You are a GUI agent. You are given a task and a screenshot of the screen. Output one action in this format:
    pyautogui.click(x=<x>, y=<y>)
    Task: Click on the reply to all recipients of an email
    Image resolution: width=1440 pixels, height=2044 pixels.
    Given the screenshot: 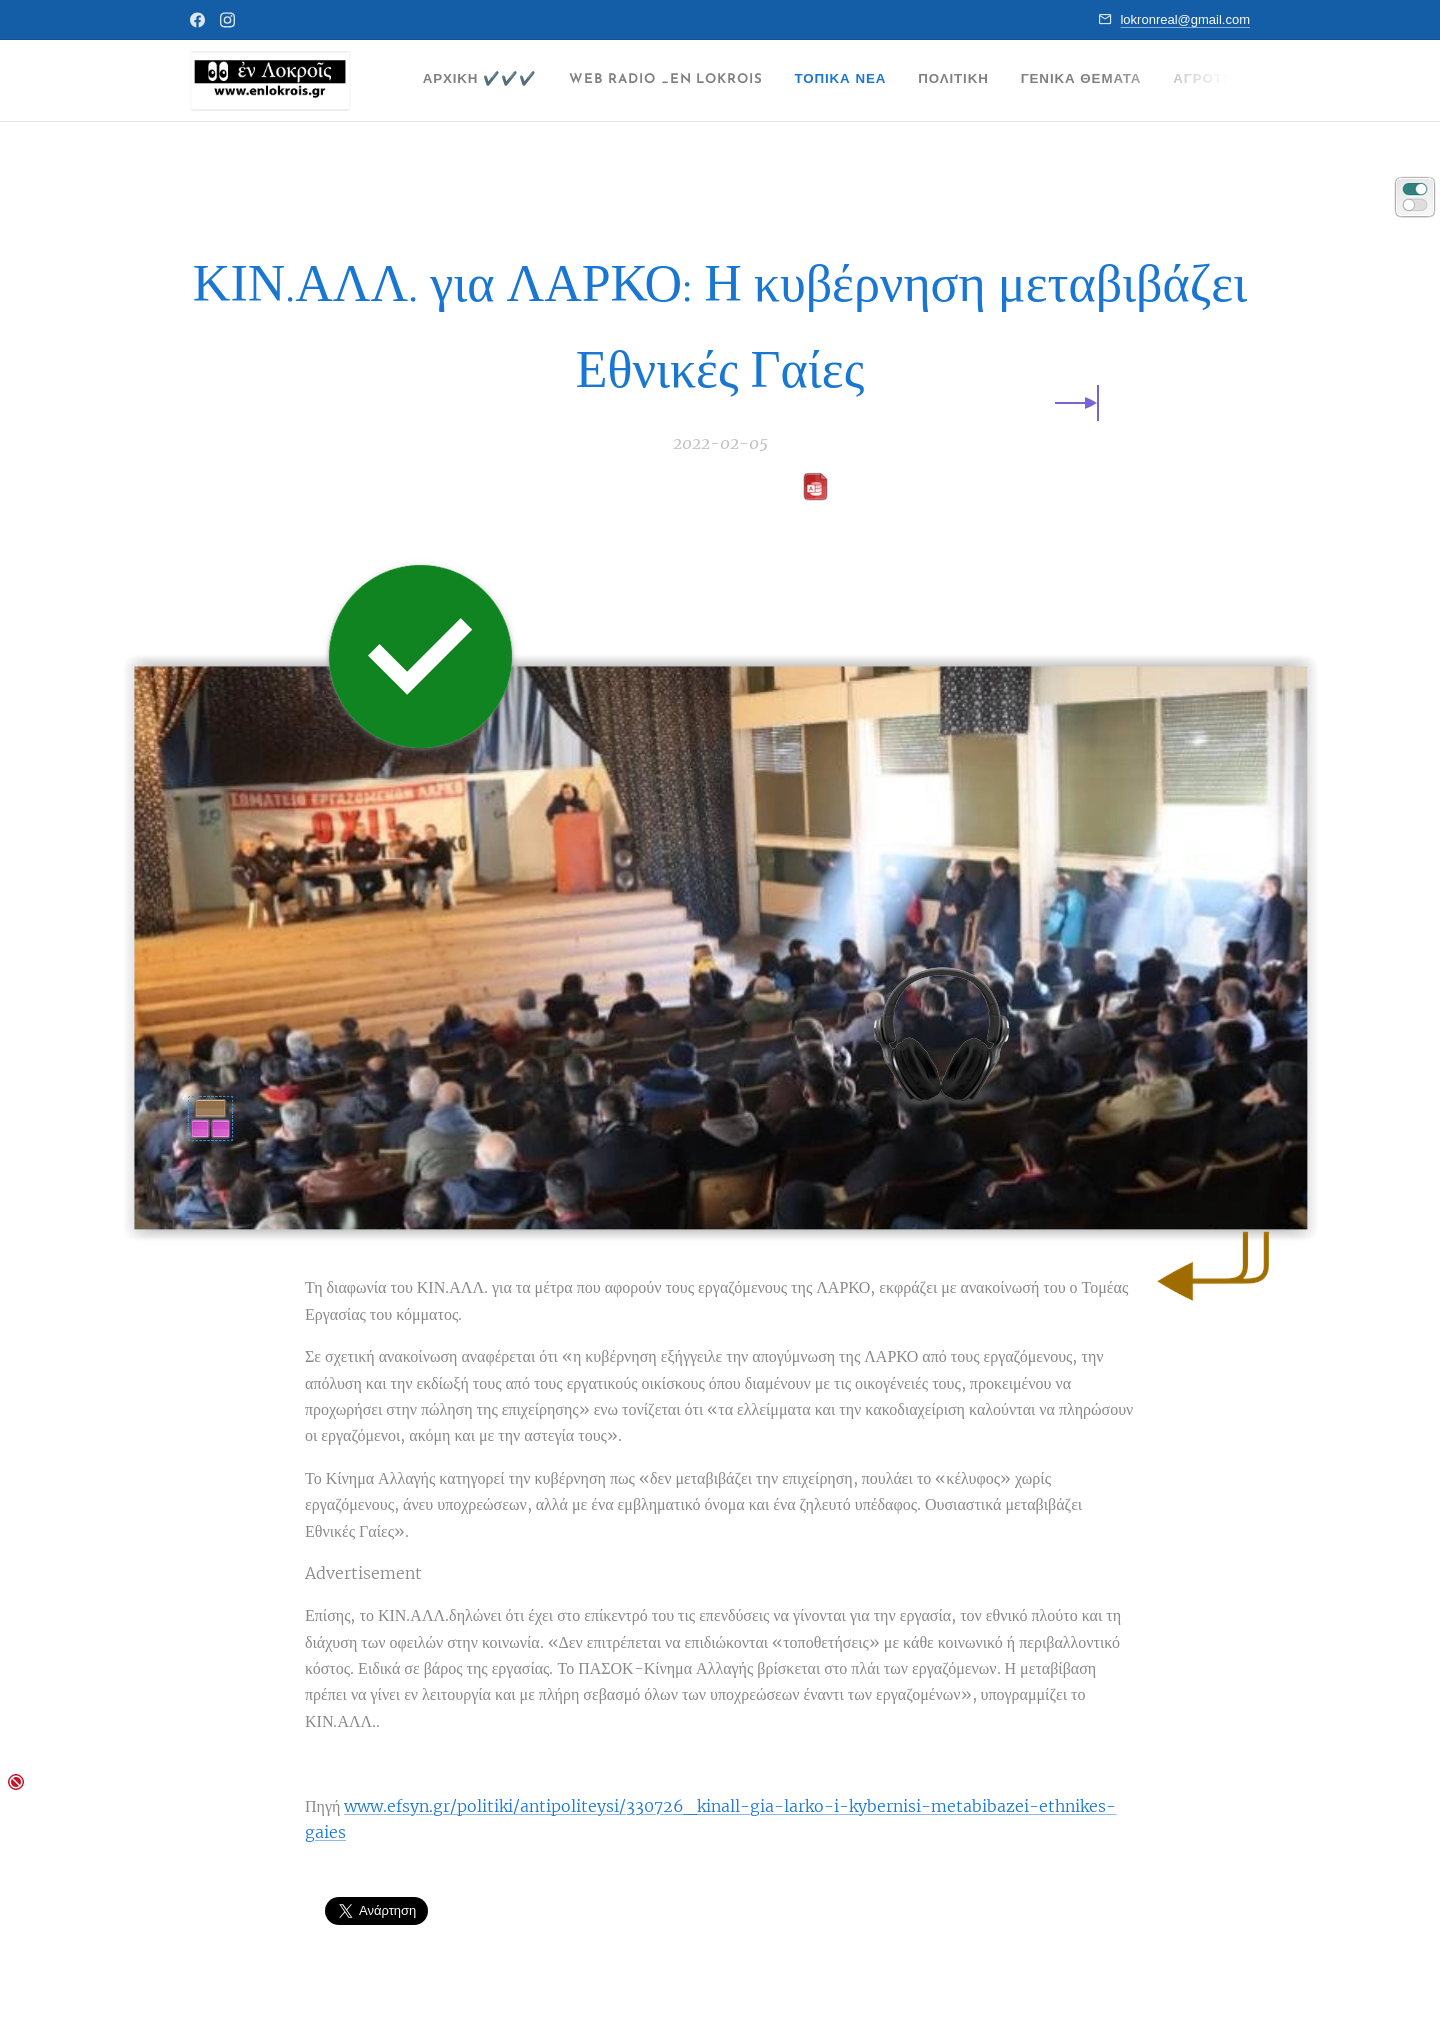 What is the action you would take?
    pyautogui.click(x=1211, y=1265)
    